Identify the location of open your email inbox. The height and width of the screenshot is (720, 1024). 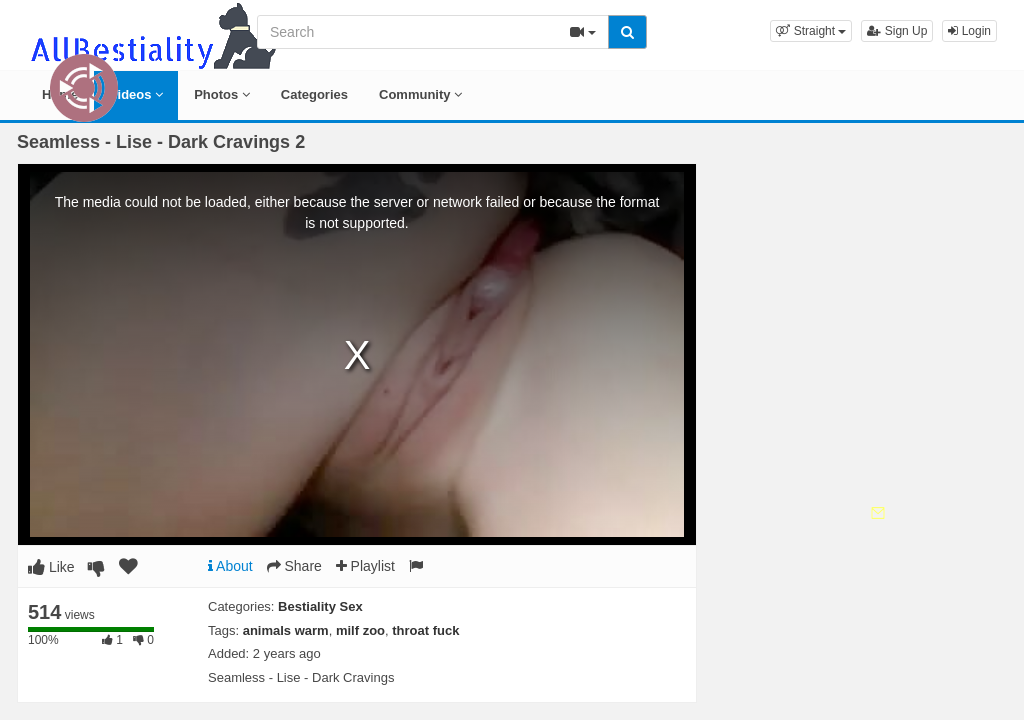
(878, 513).